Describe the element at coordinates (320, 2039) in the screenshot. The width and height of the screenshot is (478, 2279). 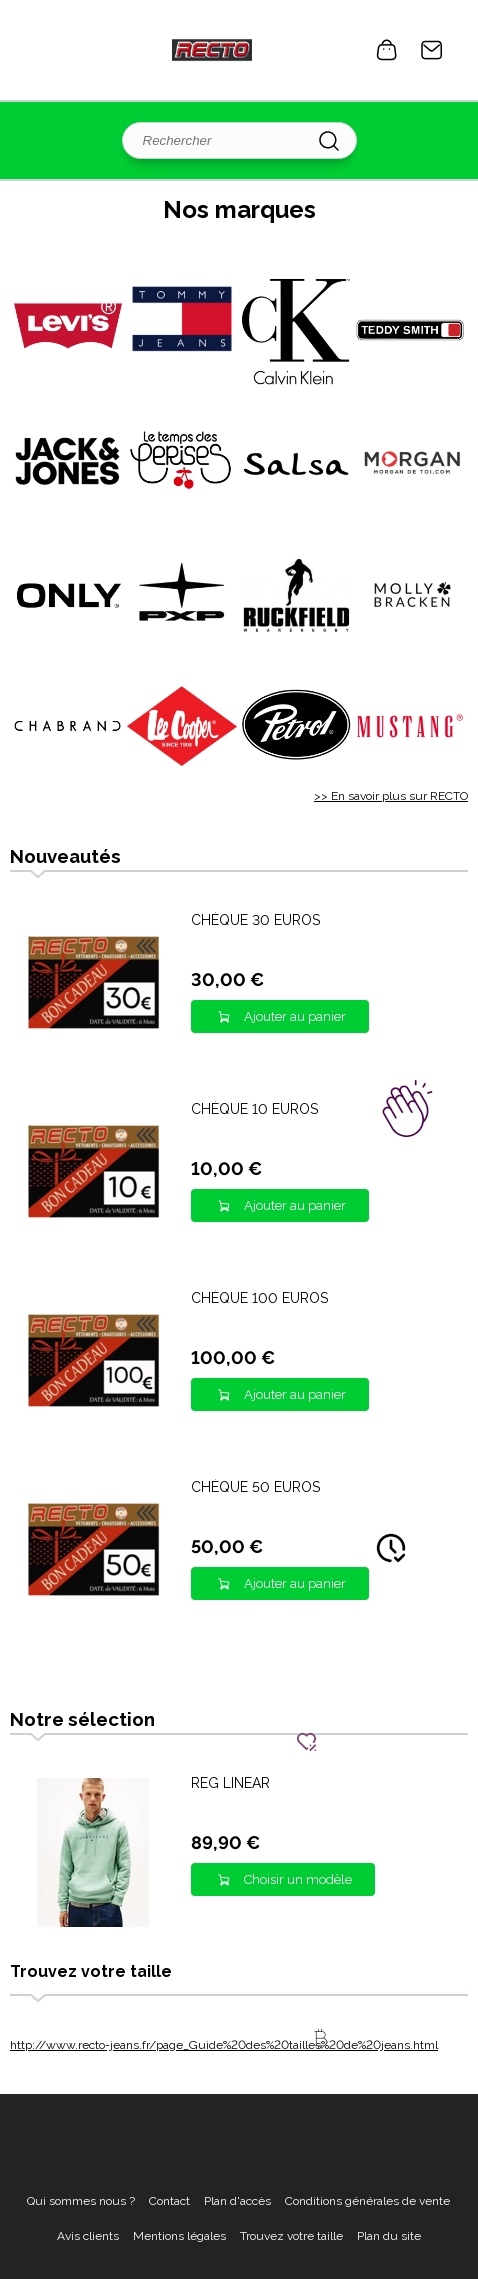
I see `view bitcoin balance or wallet` at that location.